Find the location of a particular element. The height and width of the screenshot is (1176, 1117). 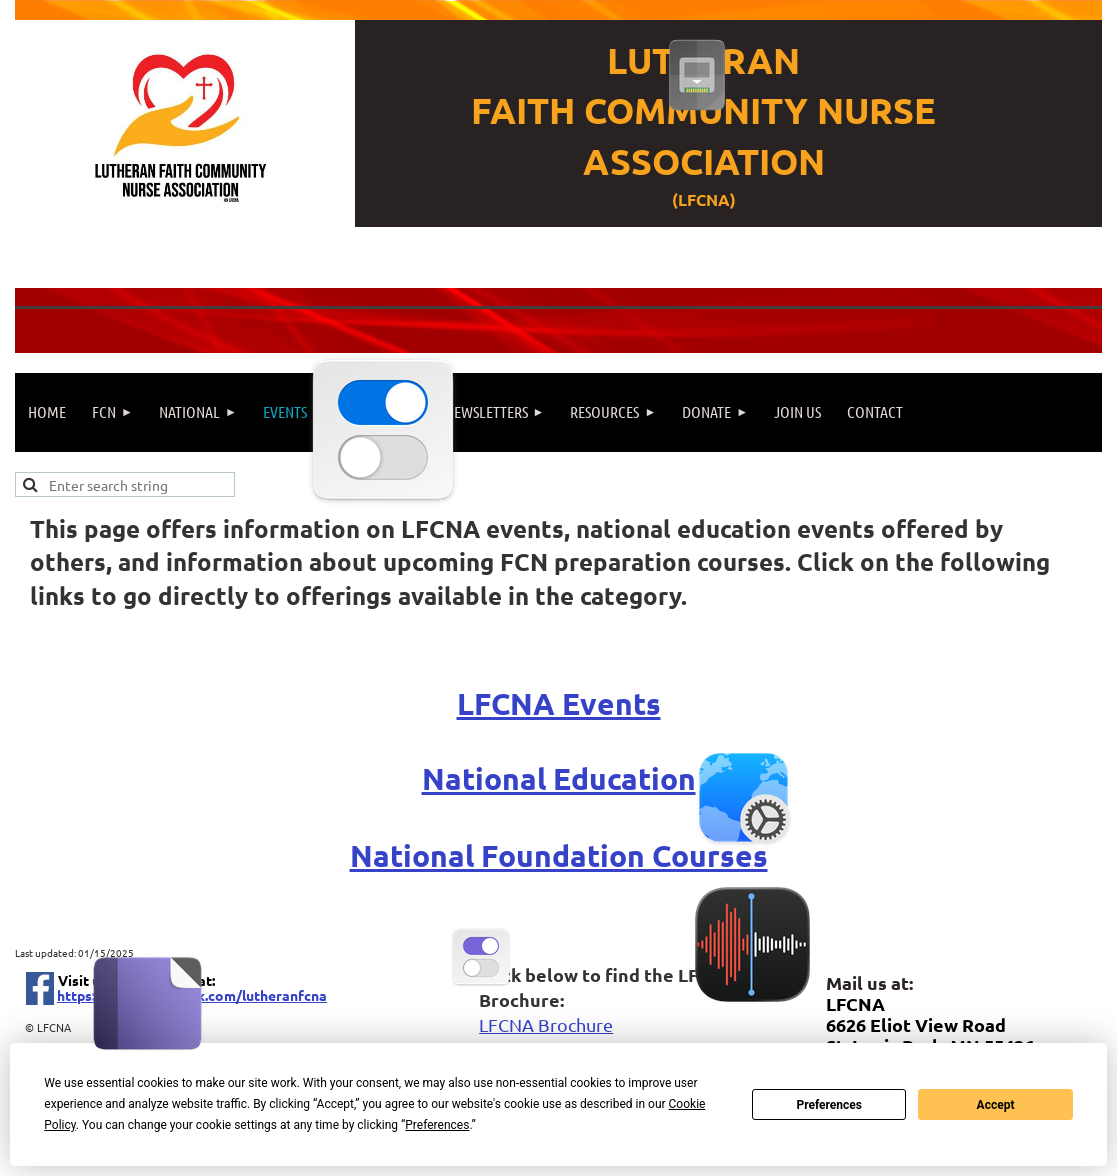

sega master system ROM file is located at coordinates (697, 75).